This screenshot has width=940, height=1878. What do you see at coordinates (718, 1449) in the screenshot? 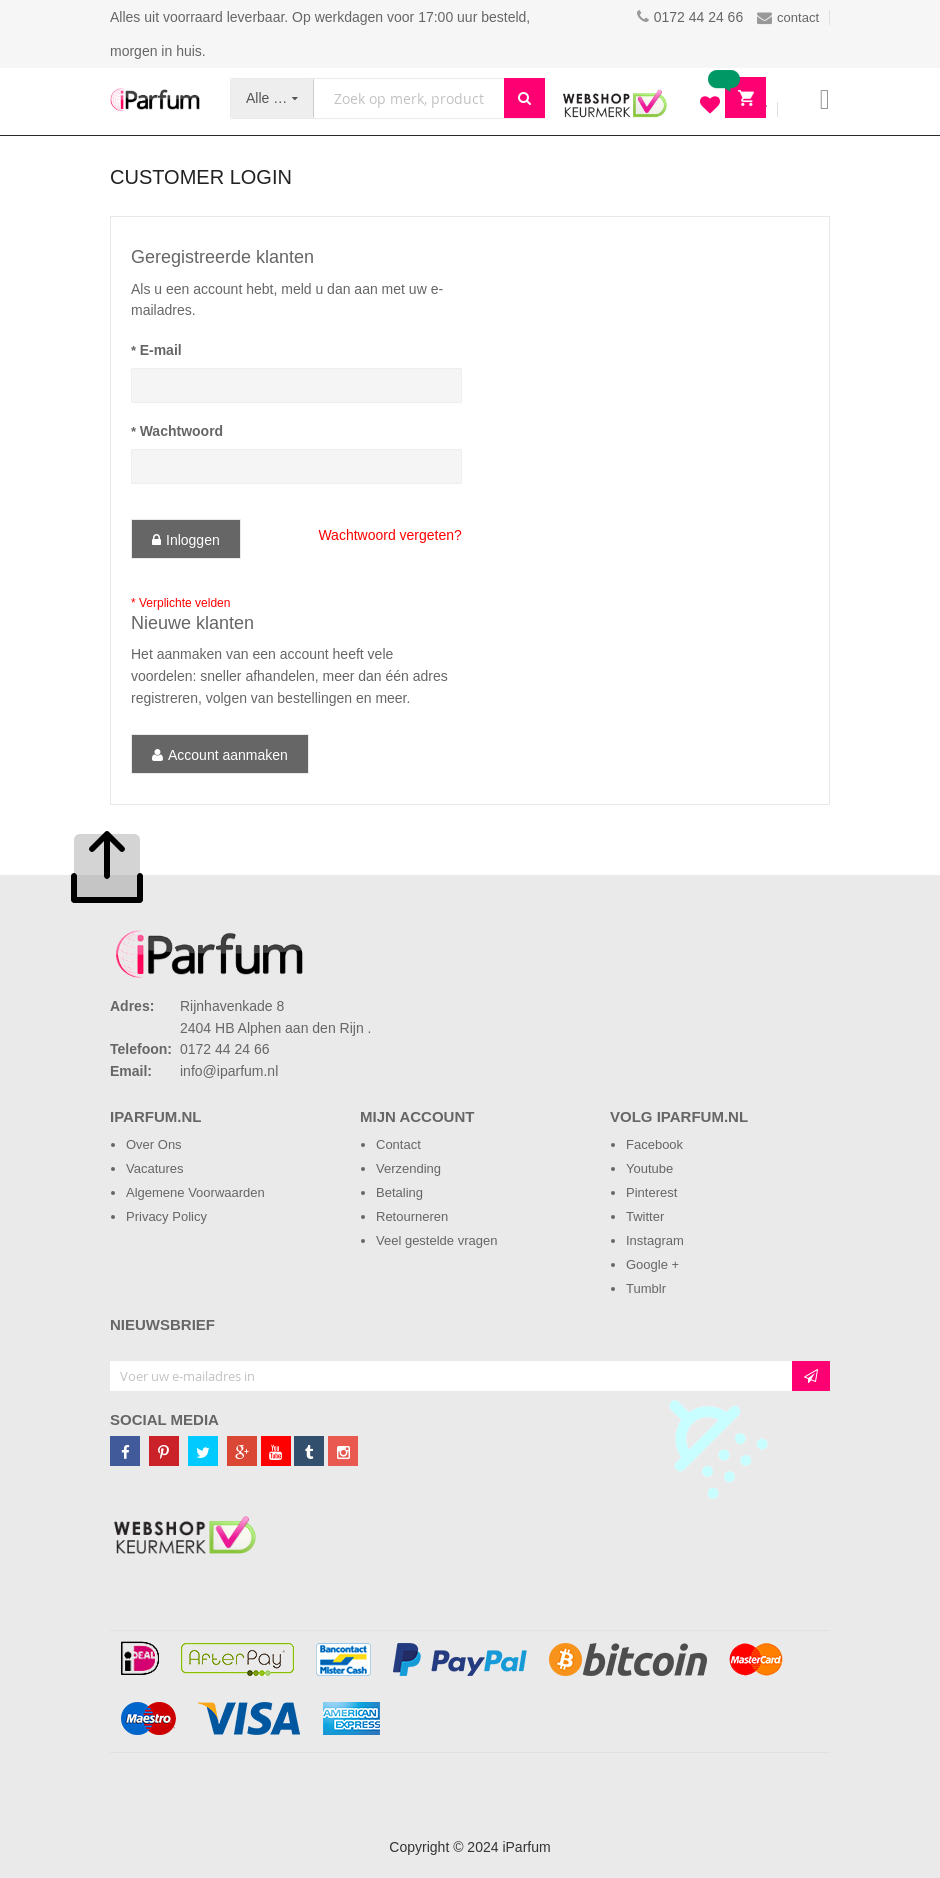
I see `shower or bathroom amenity indicator` at bounding box center [718, 1449].